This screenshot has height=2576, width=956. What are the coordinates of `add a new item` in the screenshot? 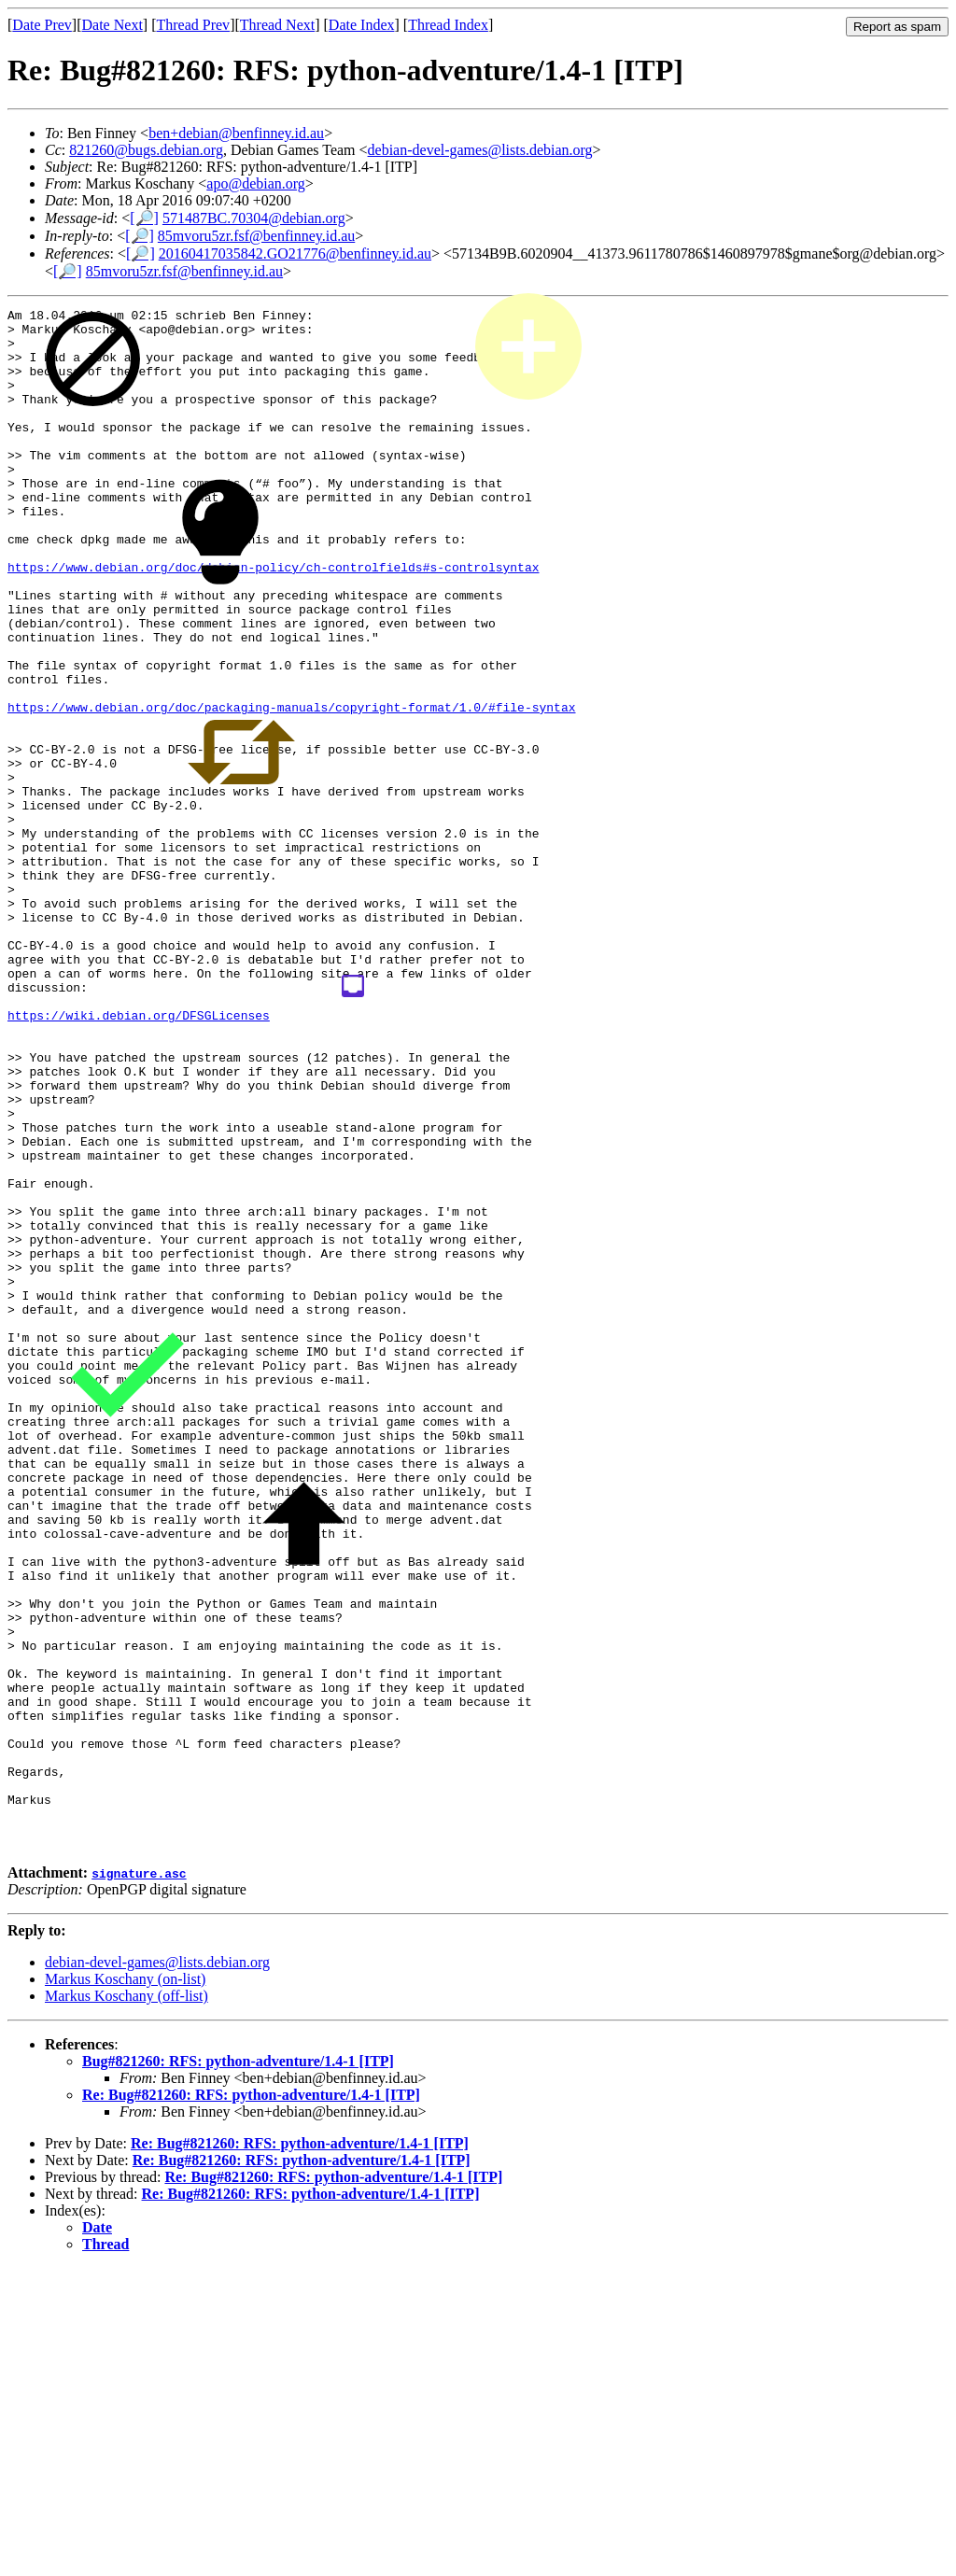 It's located at (528, 346).